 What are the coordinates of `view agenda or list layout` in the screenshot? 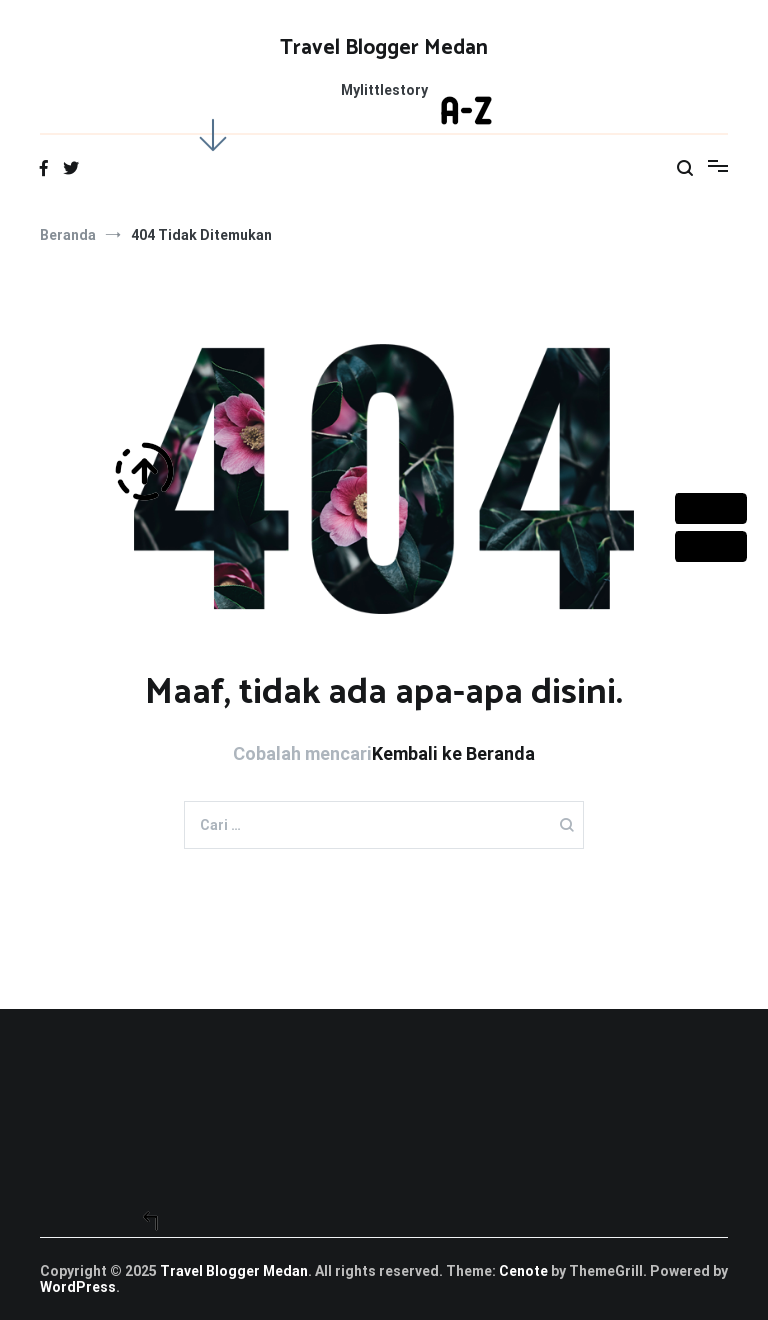 It's located at (712, 527).